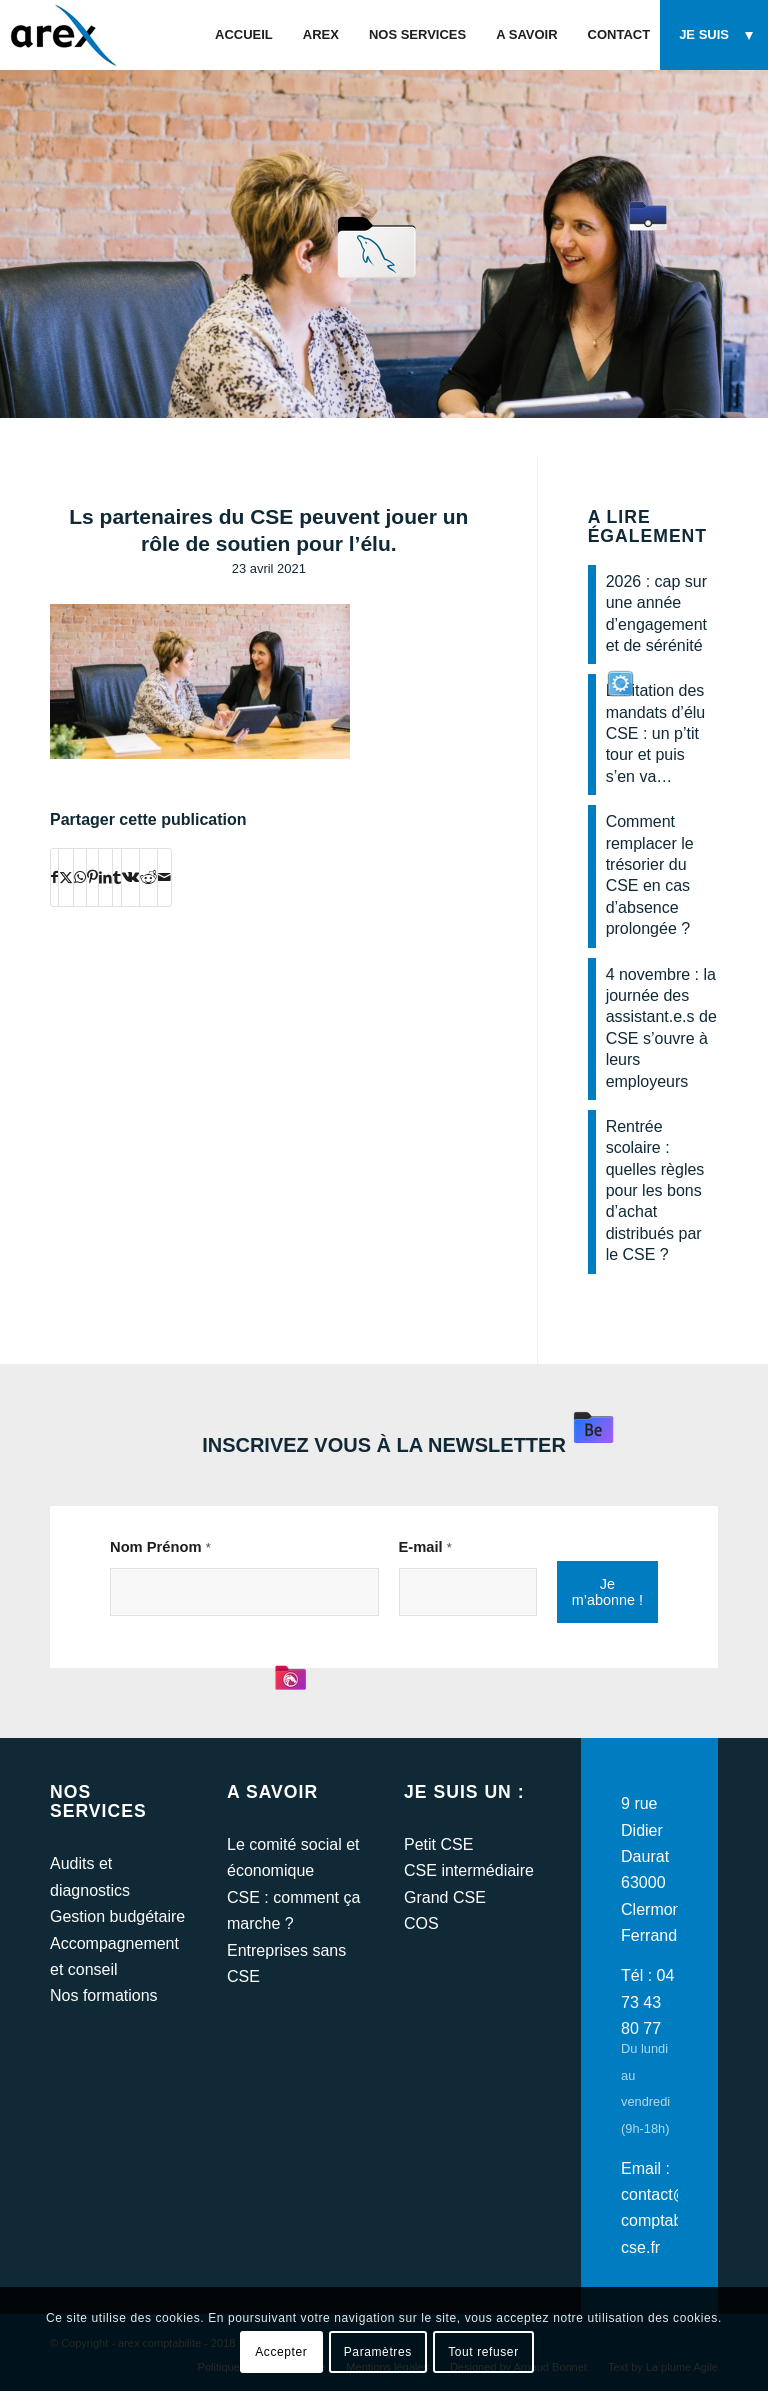 The image size is (768, 2391). I want to click on open mysql database files folder, so click(376, 249).